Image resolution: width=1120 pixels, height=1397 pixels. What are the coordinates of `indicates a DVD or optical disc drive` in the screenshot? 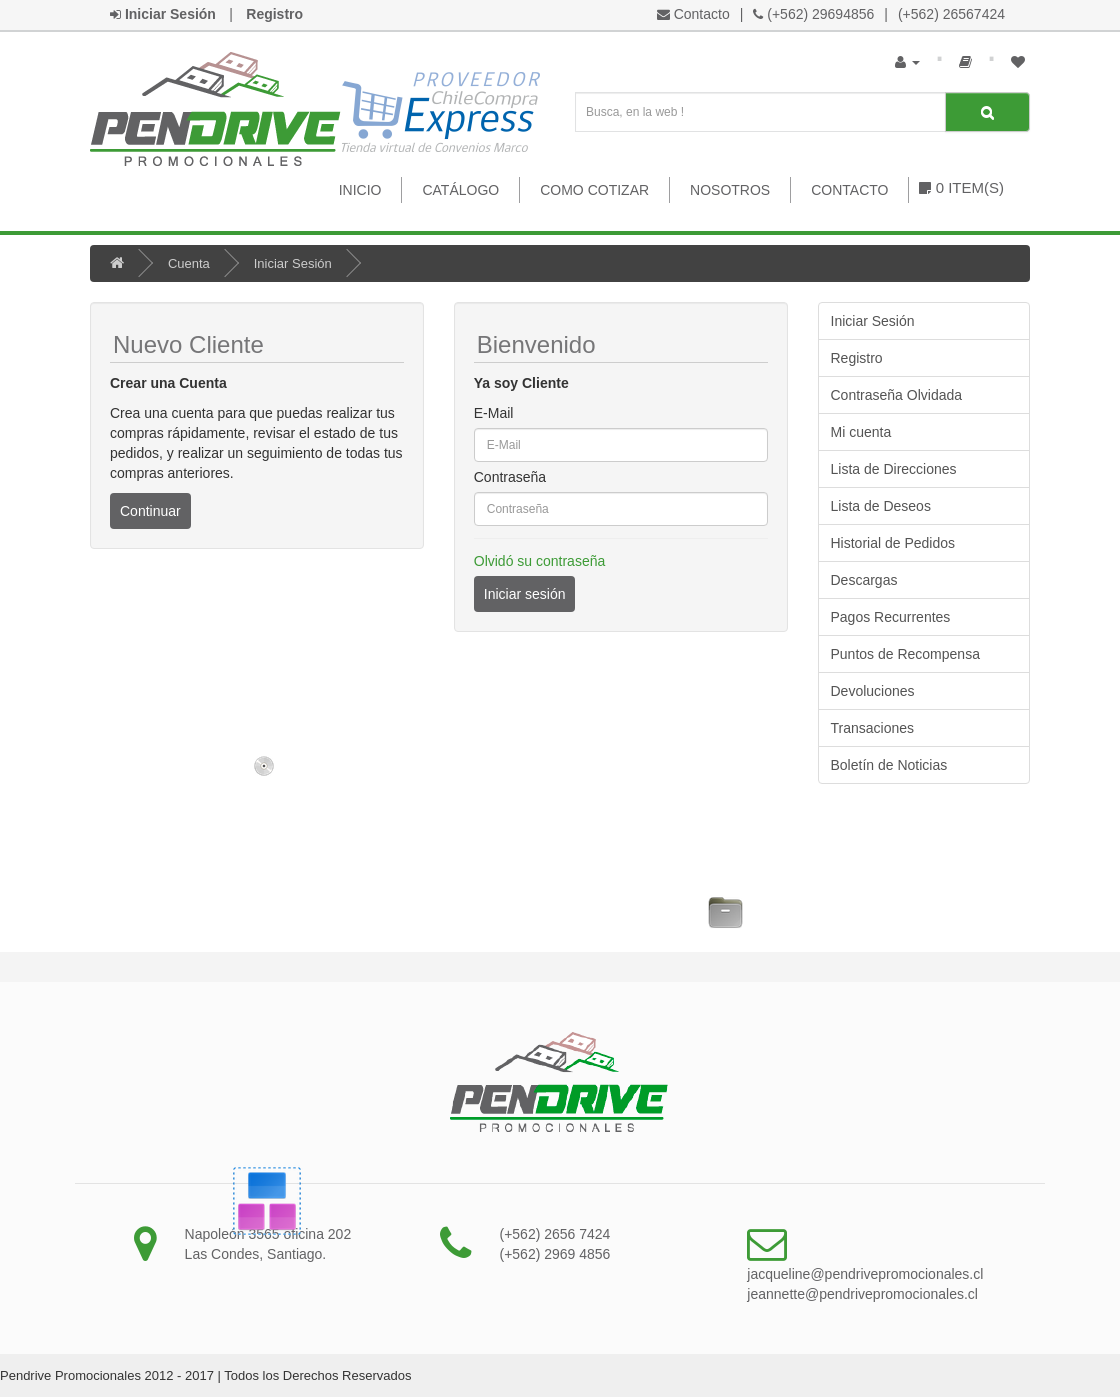 It's located at (264, 766).